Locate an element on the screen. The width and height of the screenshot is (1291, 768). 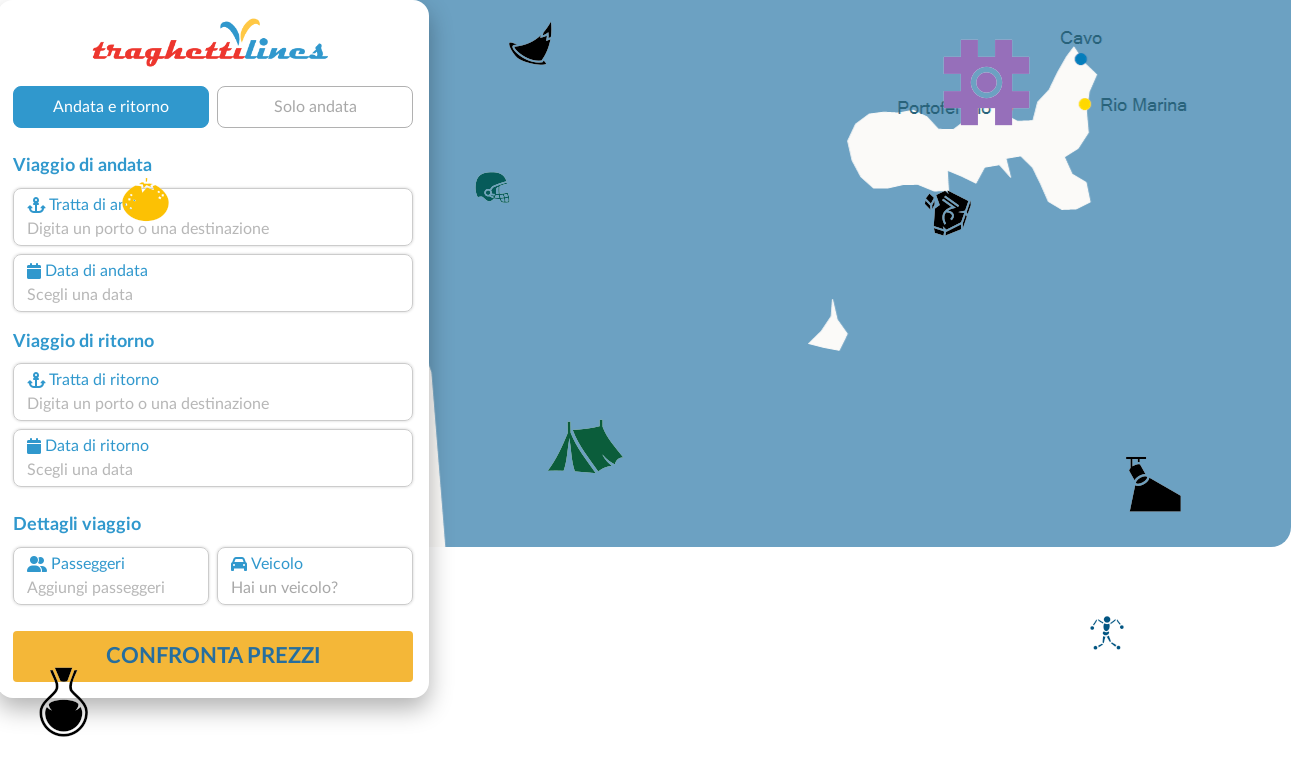
indicates a corrupted or damaged file is located at coordinates (948, 213).